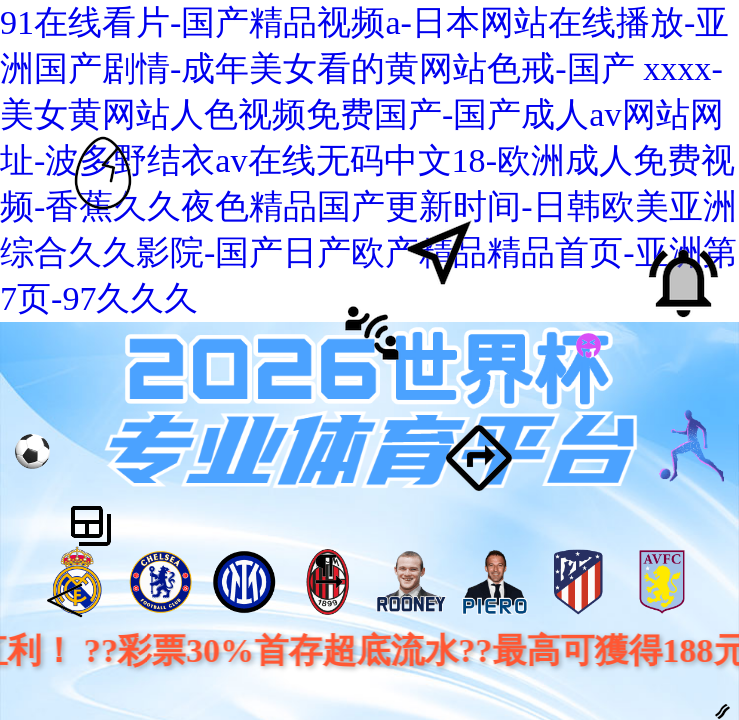 The width and height of the screenshot is (739, 720). What do you see at coordinates (372, 333) in the screenshot?
I see `connect with others remotely or contactlessly` at bounding box center [372, 333].